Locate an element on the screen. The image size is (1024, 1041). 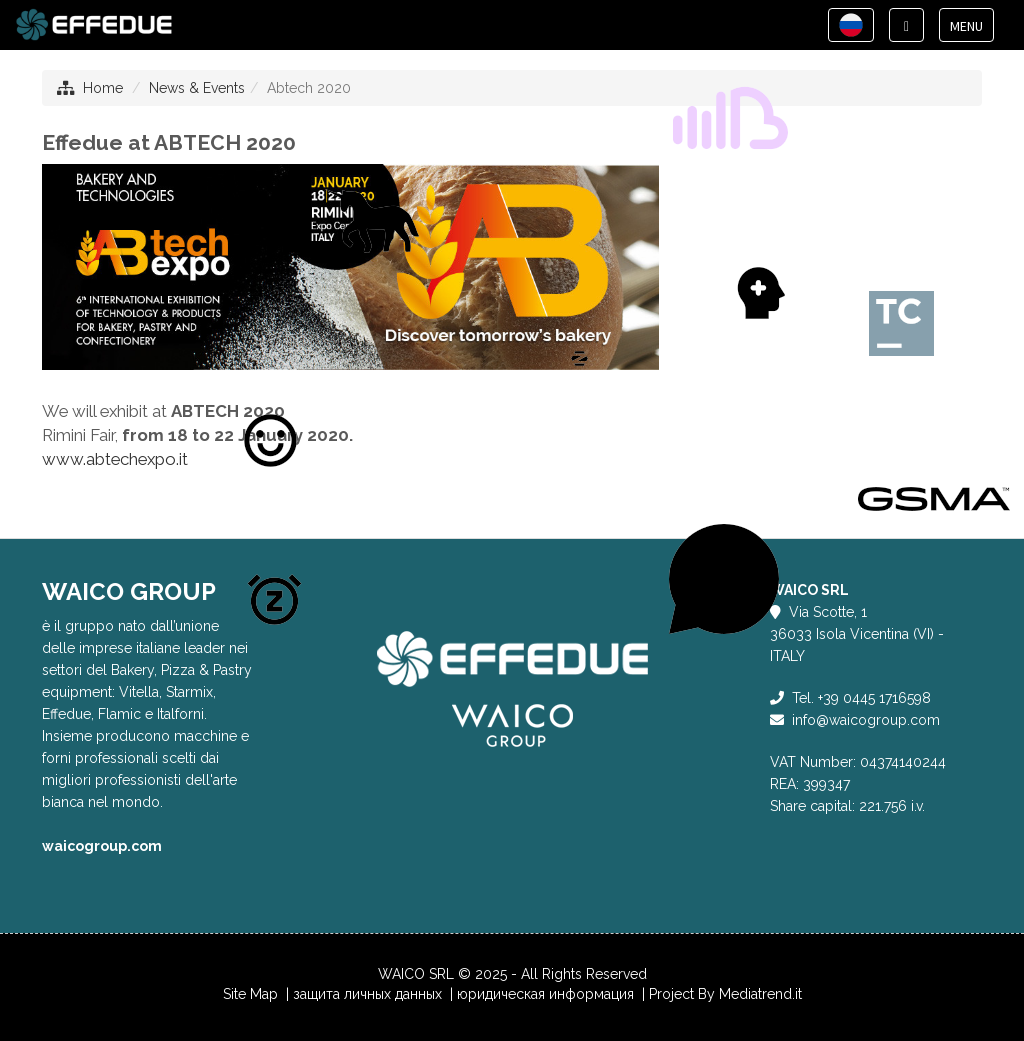
open chat or messaging is located at coordinates (724, 579).